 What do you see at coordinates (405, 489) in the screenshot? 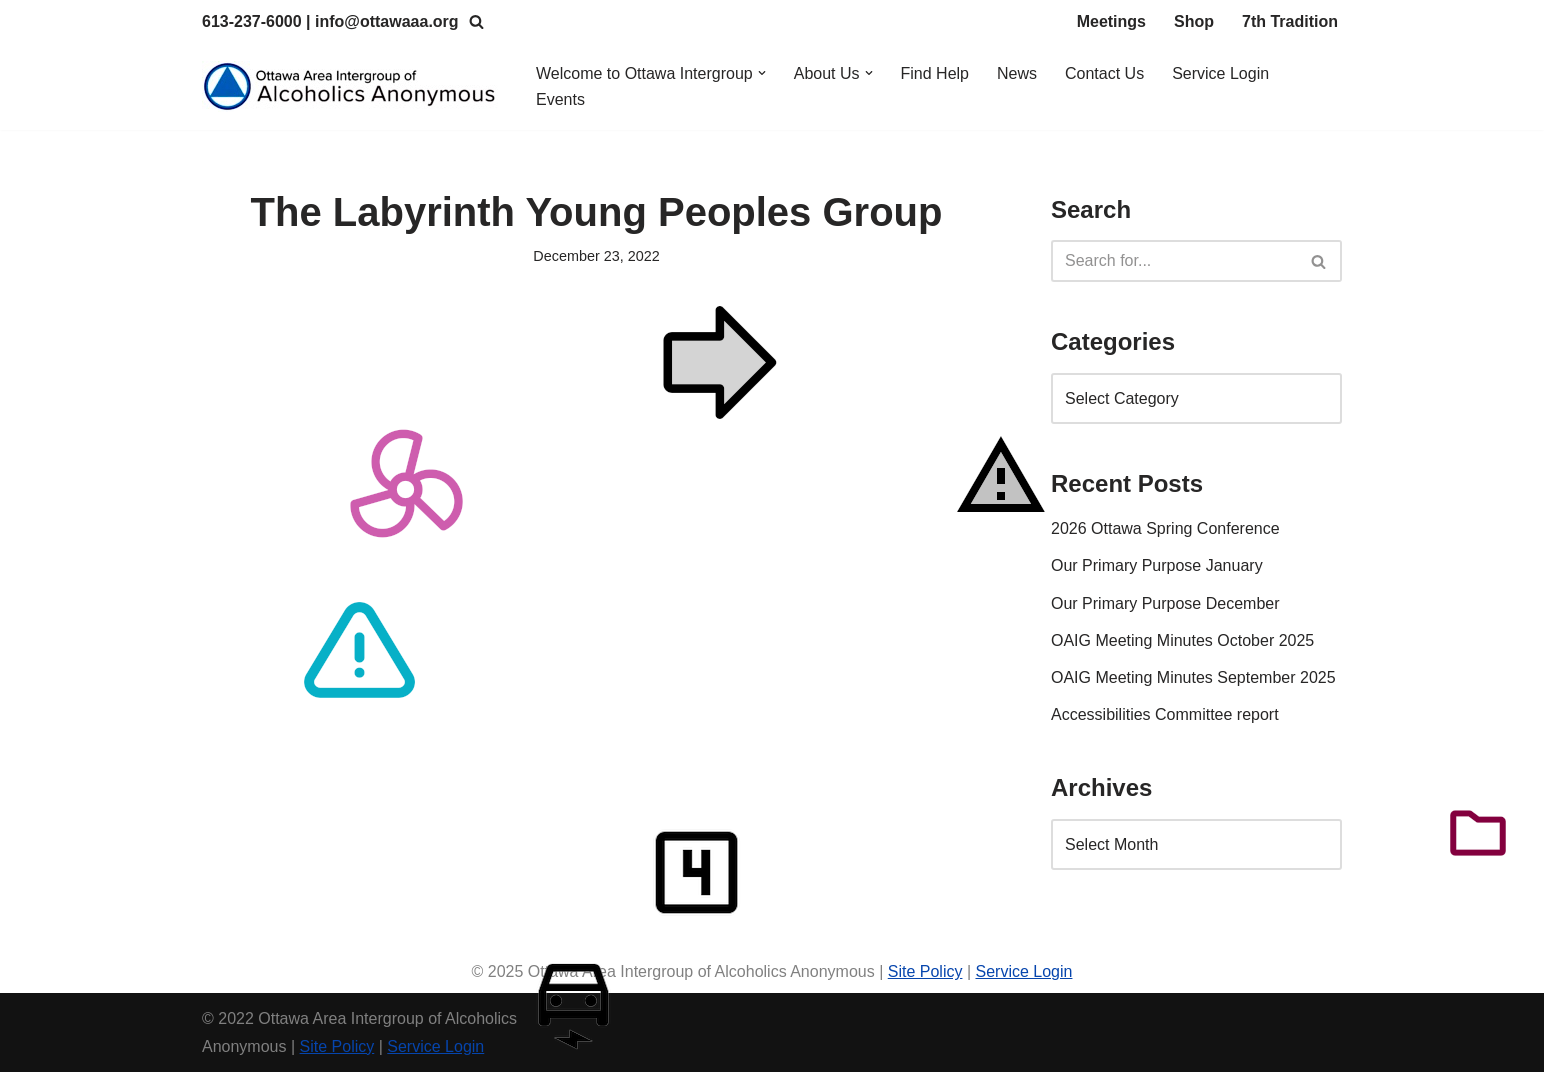
I see `adjust fan or ventilation settings` at bounding box center [405, 489].